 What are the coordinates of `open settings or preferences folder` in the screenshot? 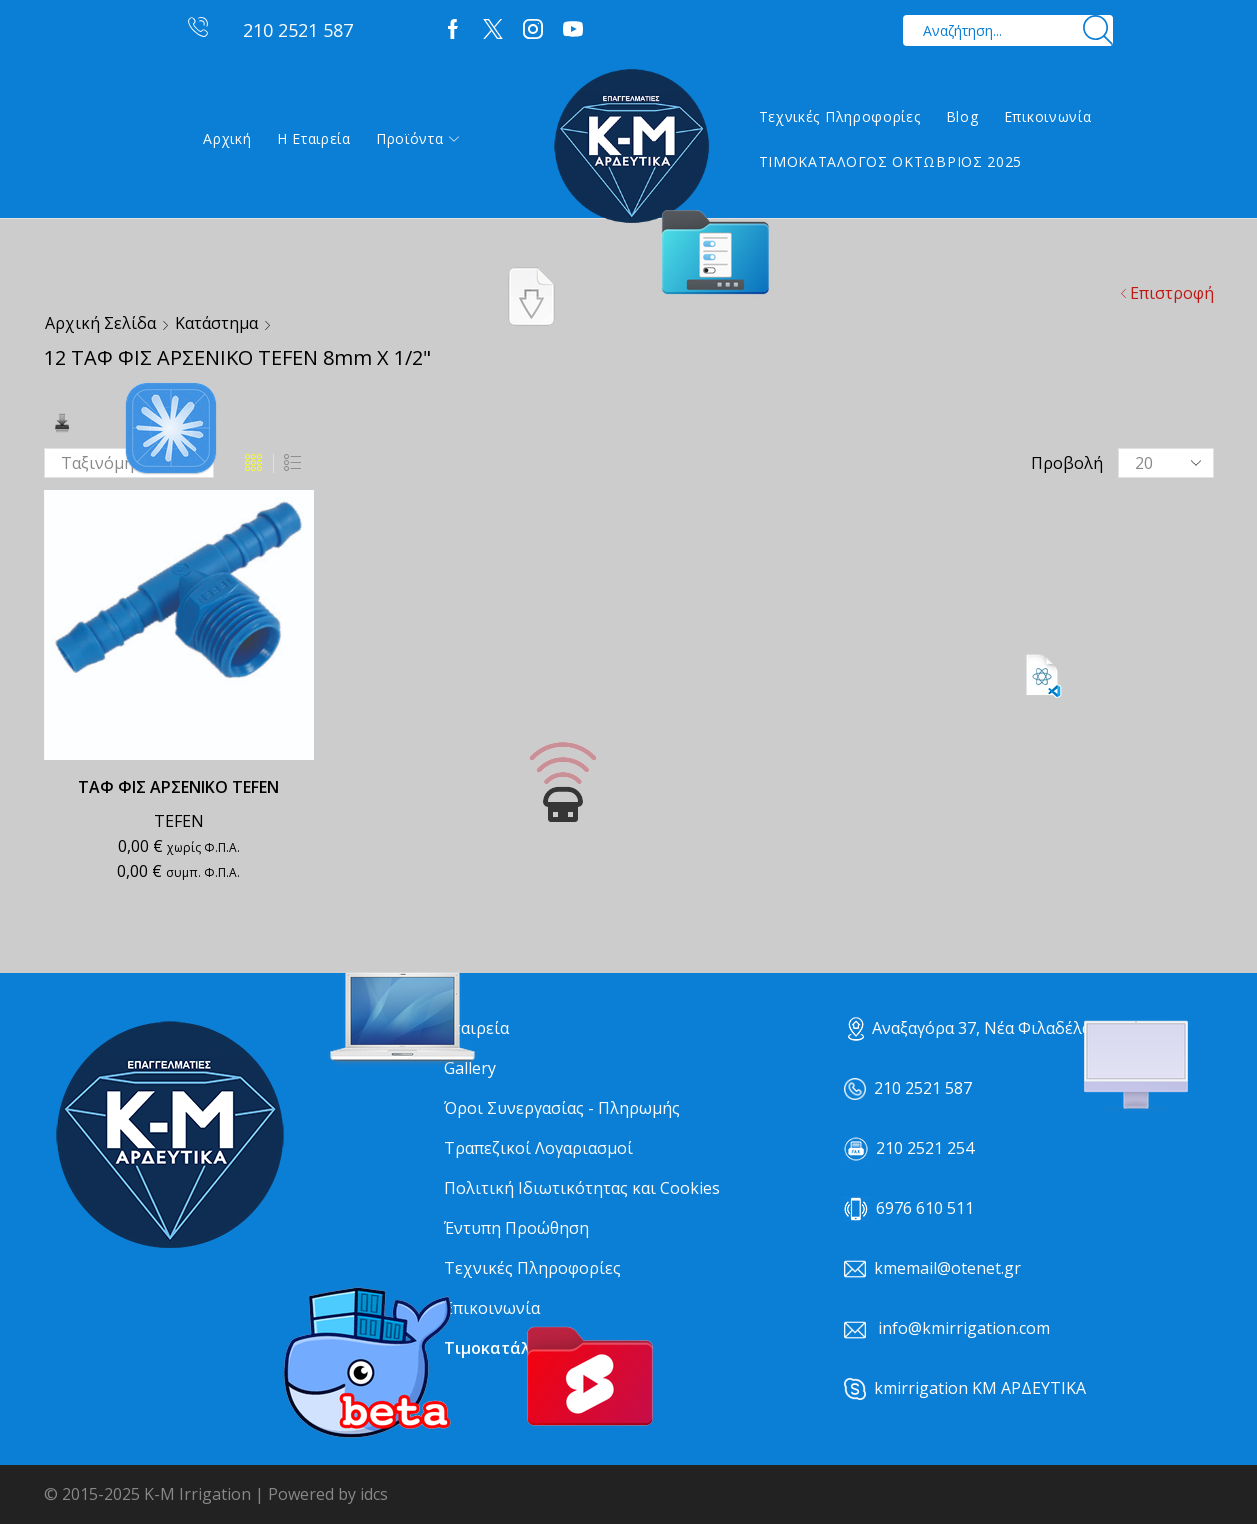 It's located at (715, 255).